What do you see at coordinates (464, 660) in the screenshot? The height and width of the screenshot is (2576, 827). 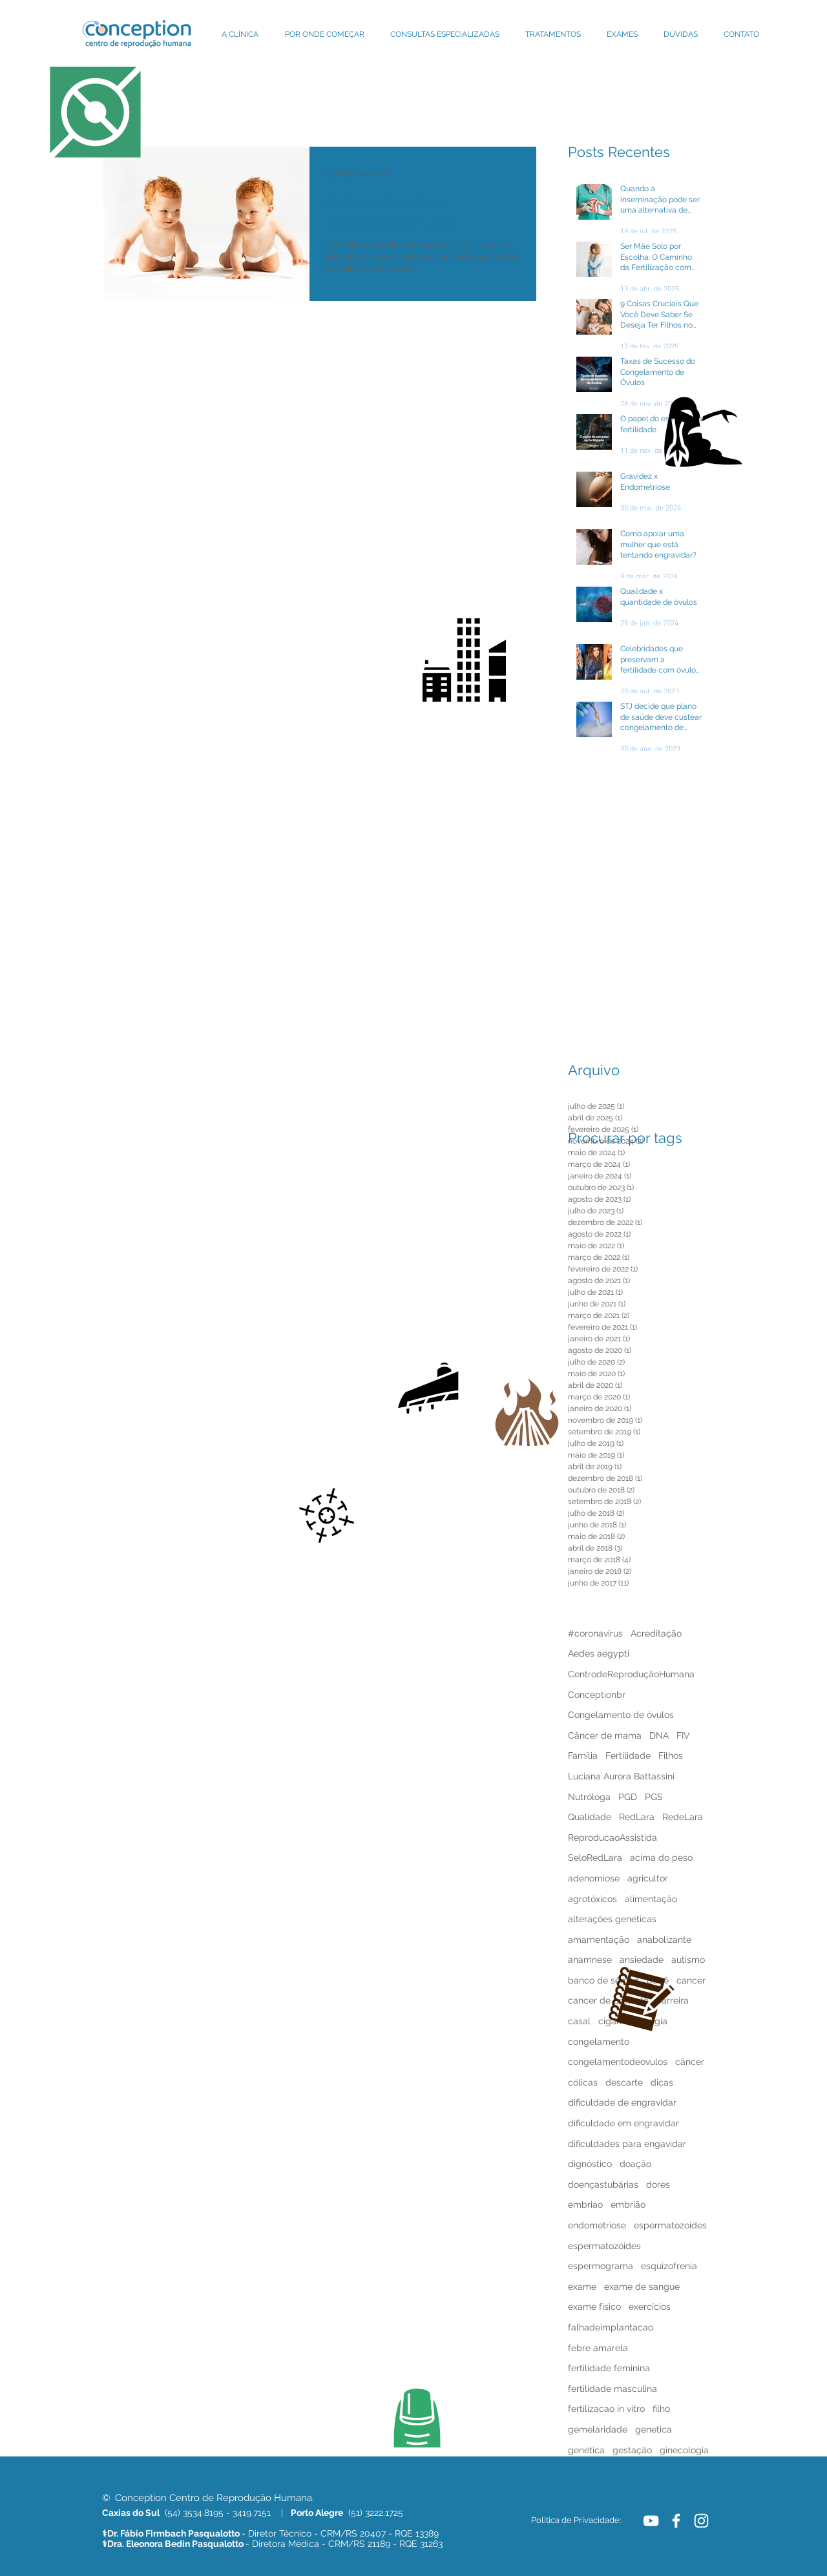 I see `view city or urban location` at bounding box center [464, 660].